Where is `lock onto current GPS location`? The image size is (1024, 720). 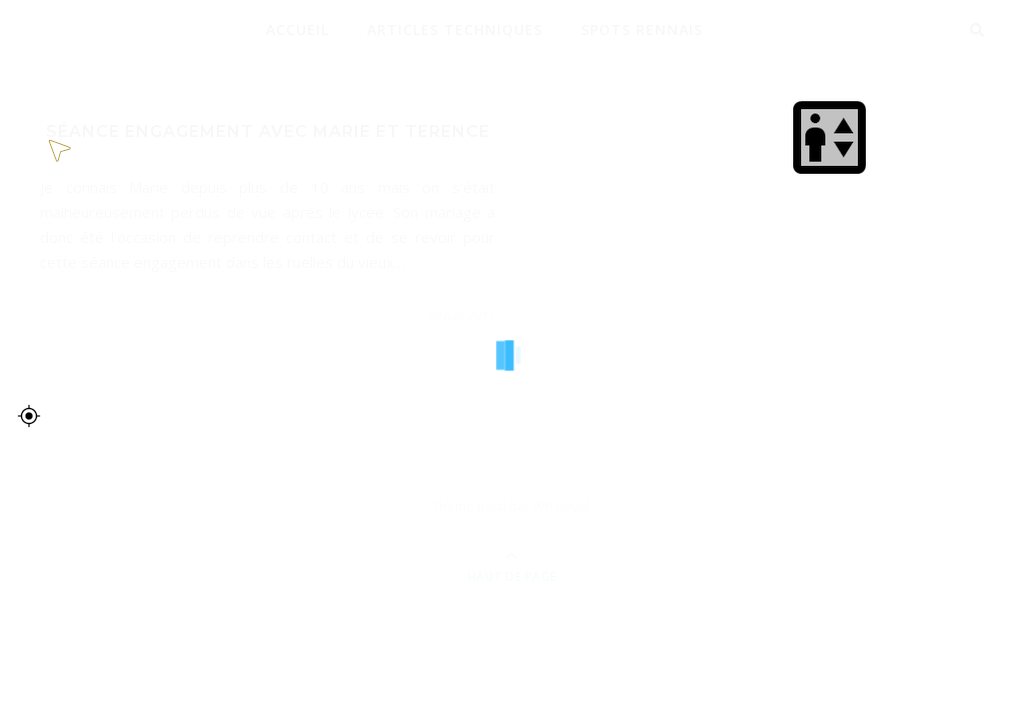
lock onto current GPS location is located at coordinates (29, 416).